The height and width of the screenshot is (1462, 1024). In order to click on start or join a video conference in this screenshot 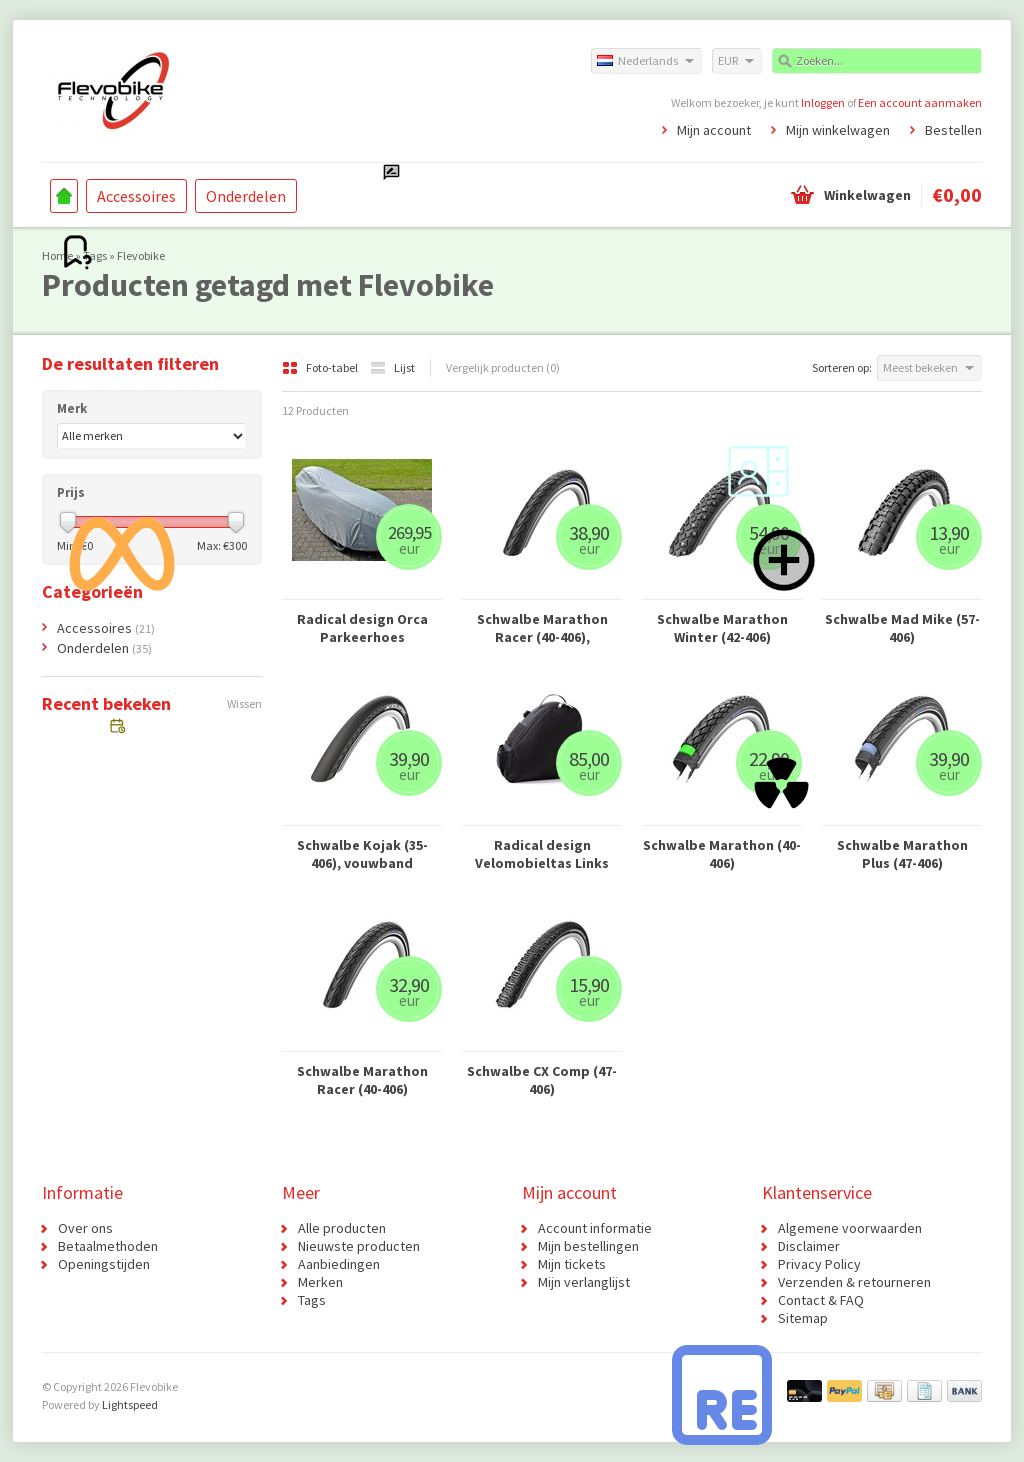, I will do `click(758, 471)`.